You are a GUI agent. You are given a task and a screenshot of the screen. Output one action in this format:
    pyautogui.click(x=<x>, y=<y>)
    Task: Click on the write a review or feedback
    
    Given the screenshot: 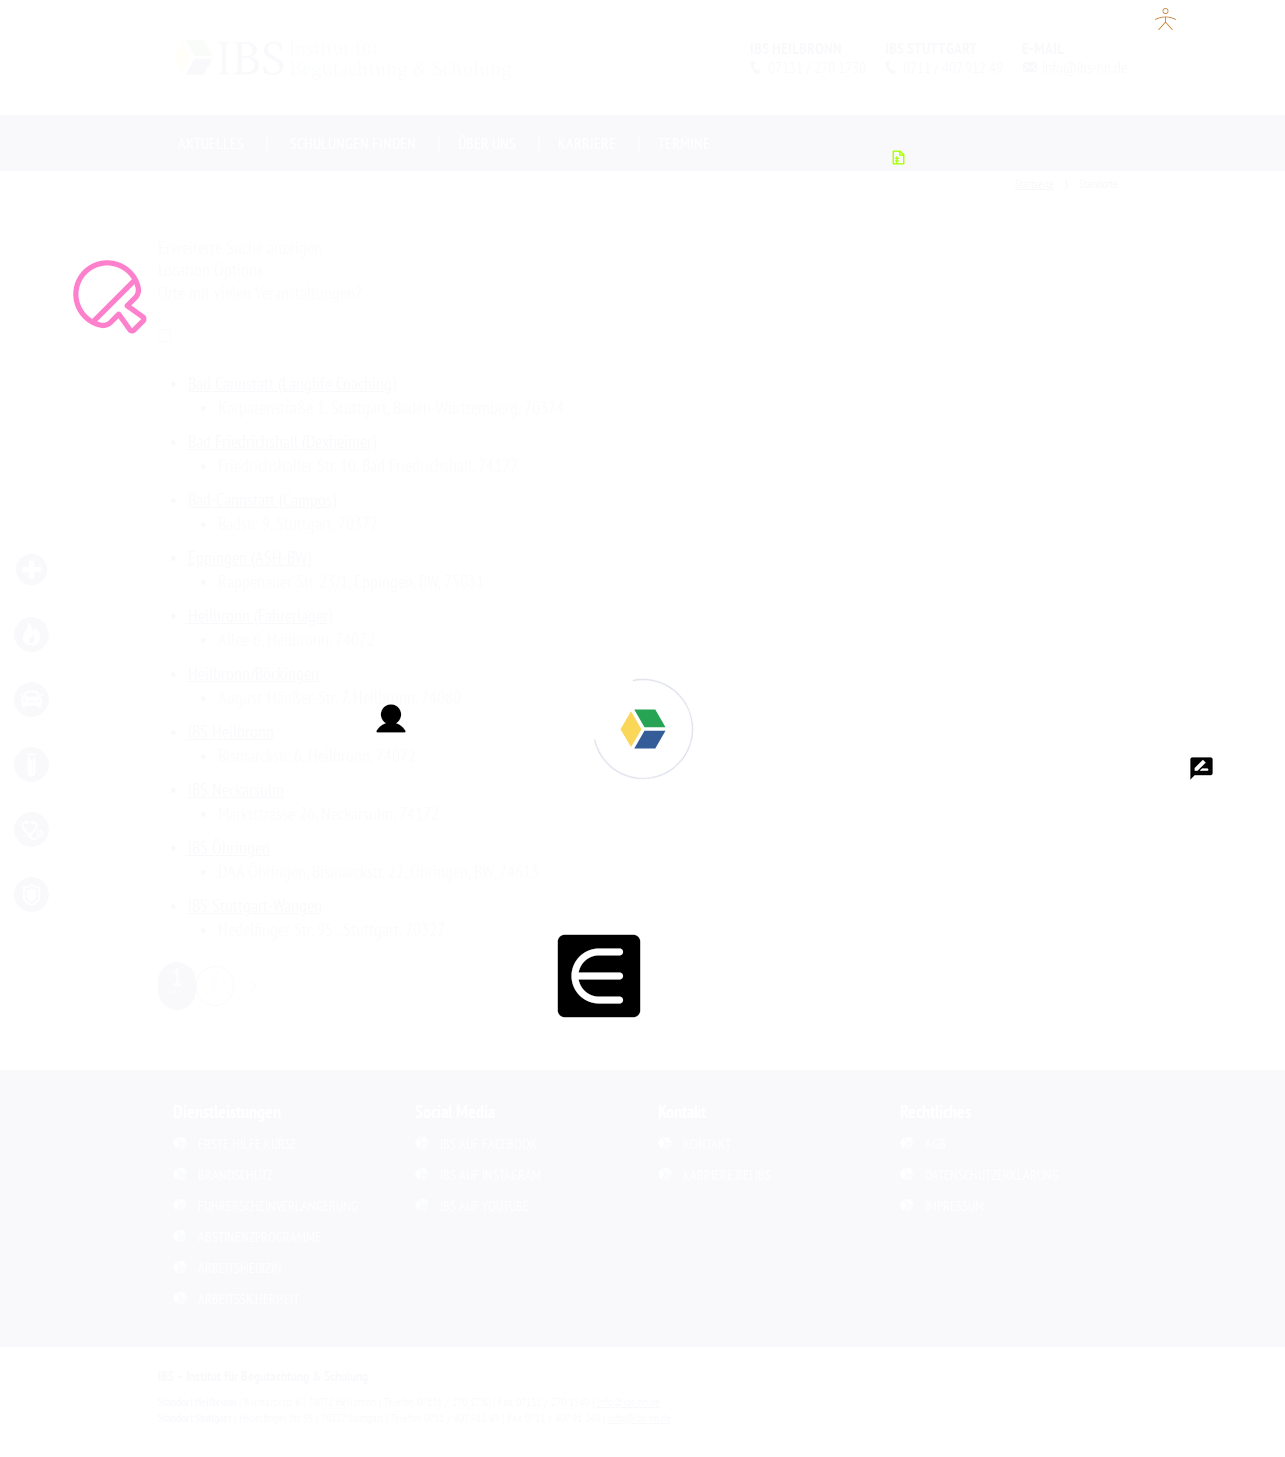 What is the action you would take?
    pyautogui.click(x=1201, y=768)
    